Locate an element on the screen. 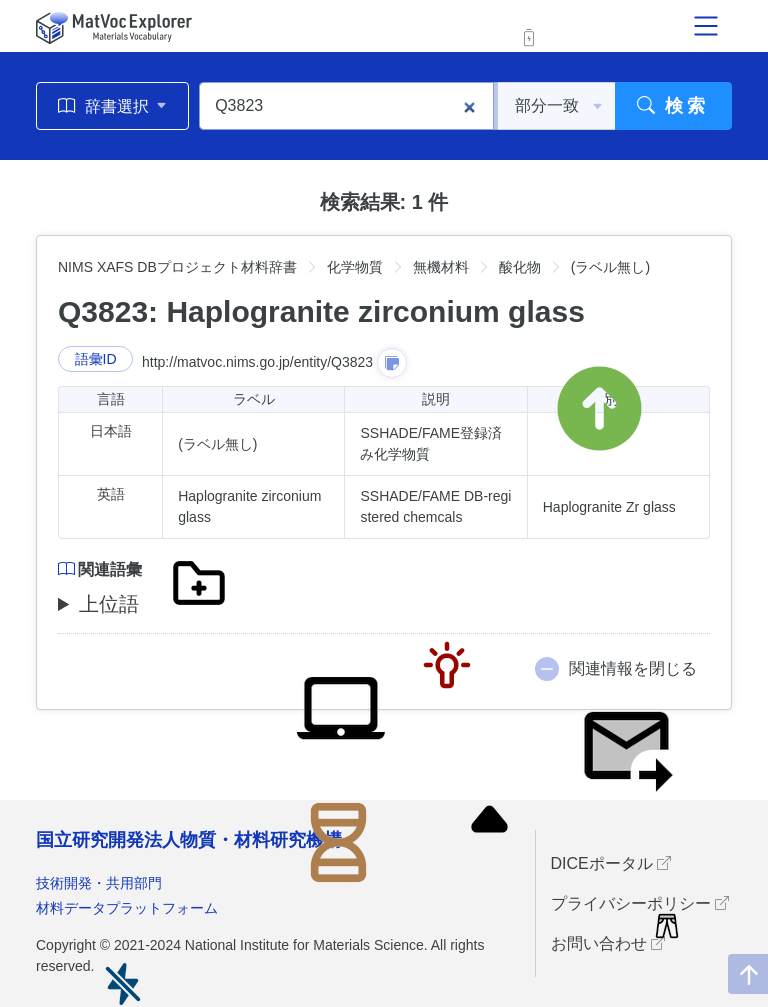 The width and height of the screenshot is (768, 1007). create a new folder is located at coordinates (199, 583).